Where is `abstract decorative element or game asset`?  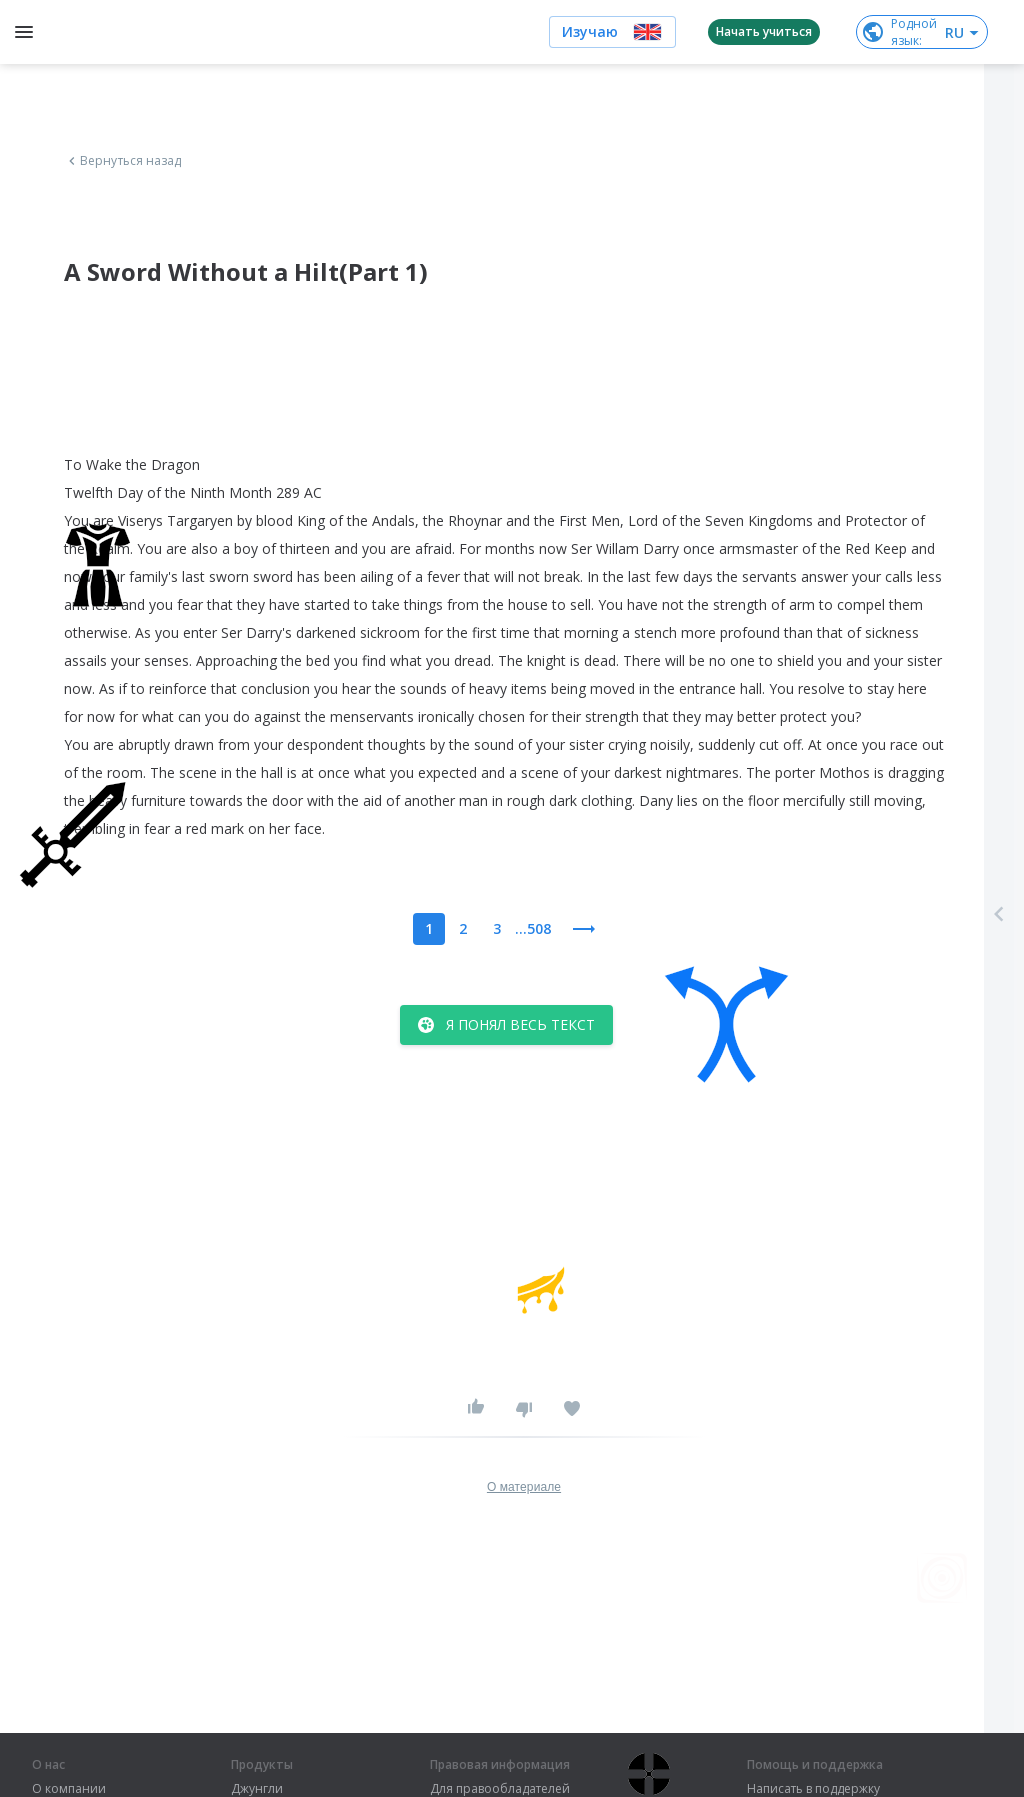 abstract decorative element or game asset is located at coordinates (942, 1578).